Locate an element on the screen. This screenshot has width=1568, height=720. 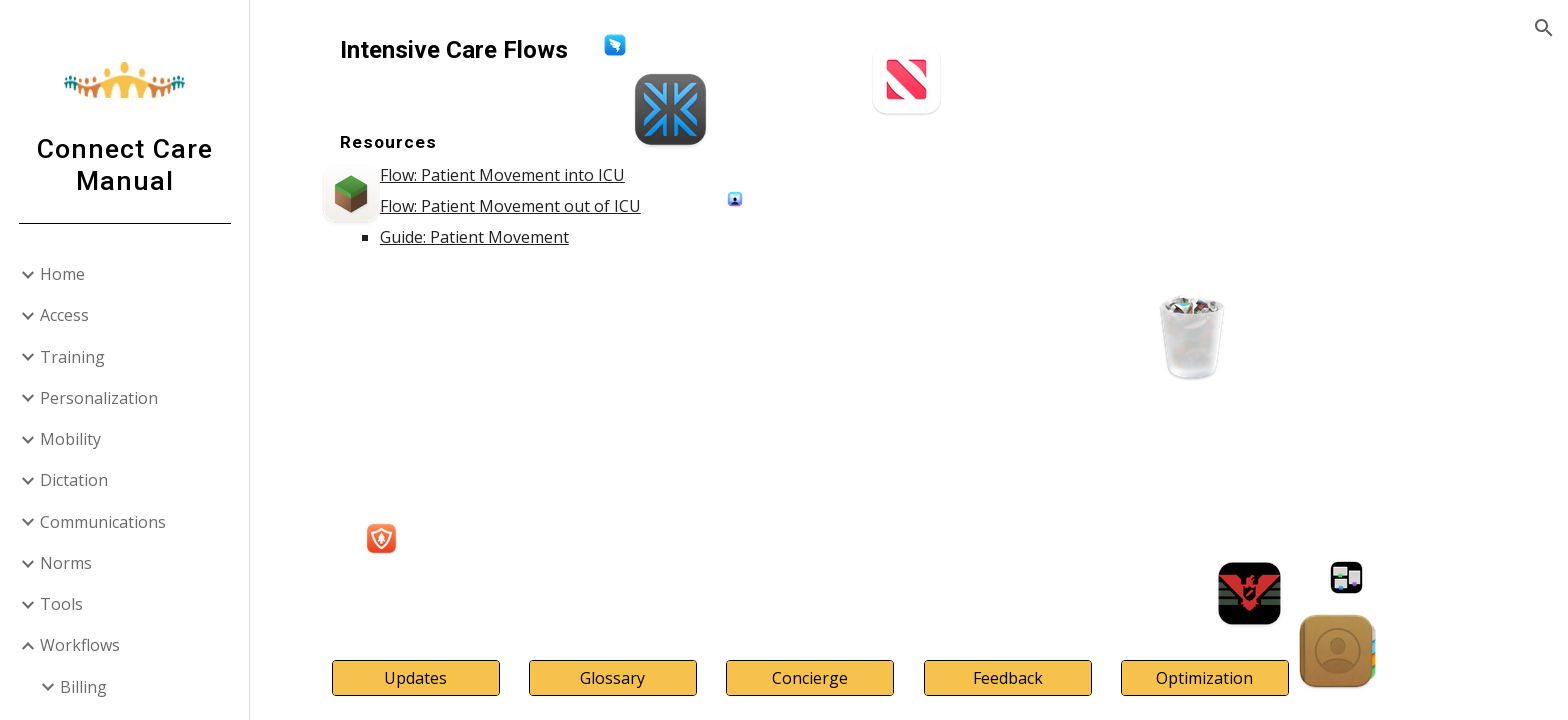
open exodus cryptocurrency wallet is located at coordinates (670, 109).